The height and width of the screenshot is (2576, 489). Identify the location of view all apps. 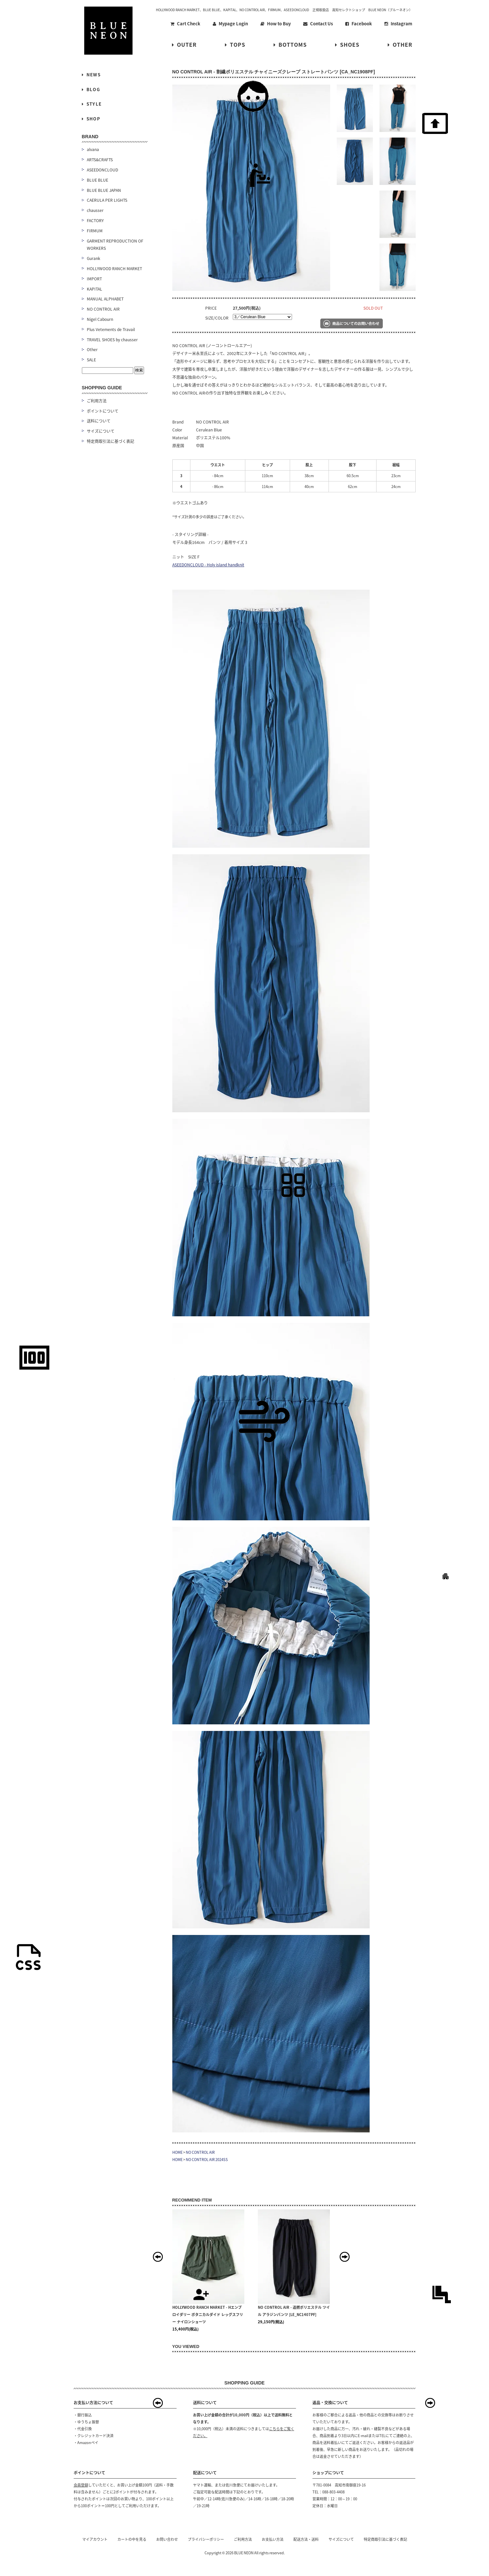
(293, 1185).